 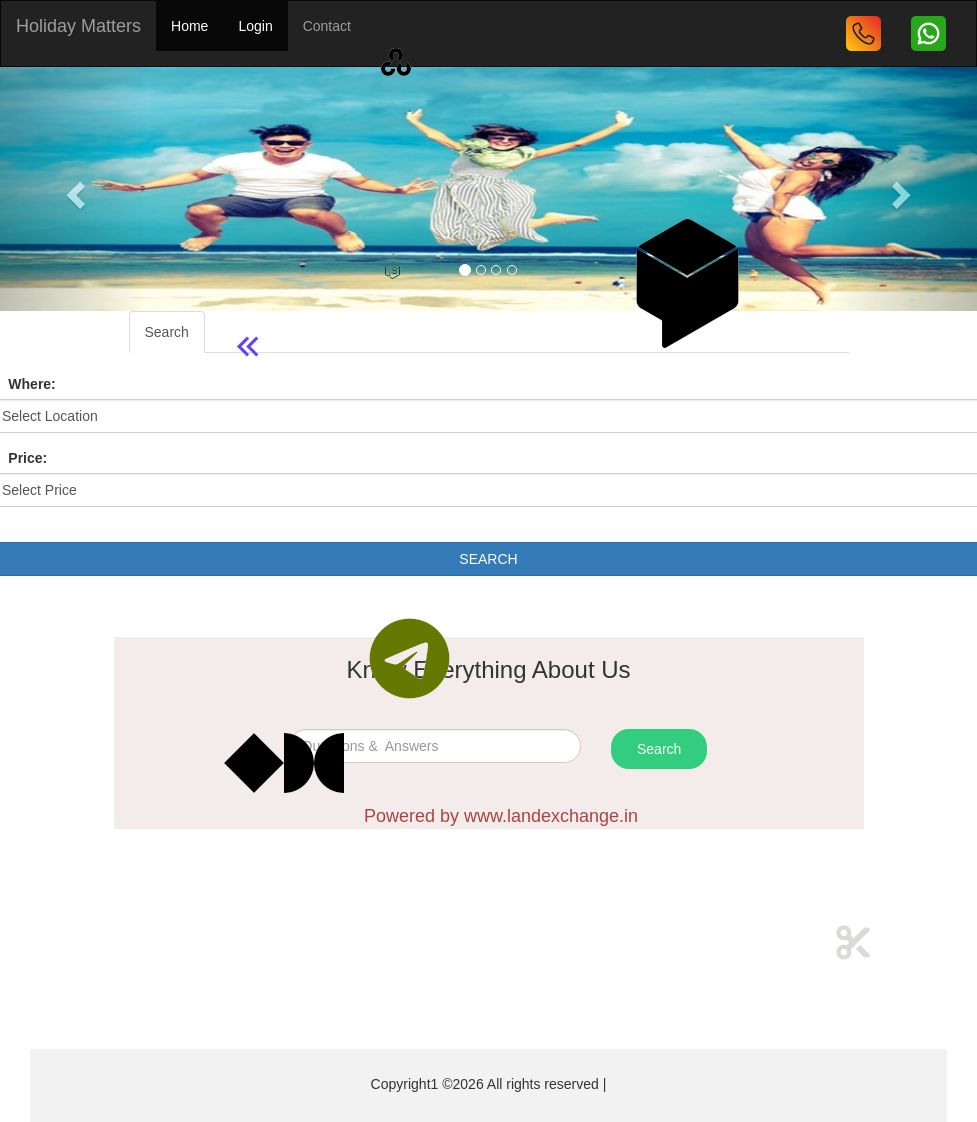 I want to click on Node.js runtime environment logo, so click(x=392, y=270).